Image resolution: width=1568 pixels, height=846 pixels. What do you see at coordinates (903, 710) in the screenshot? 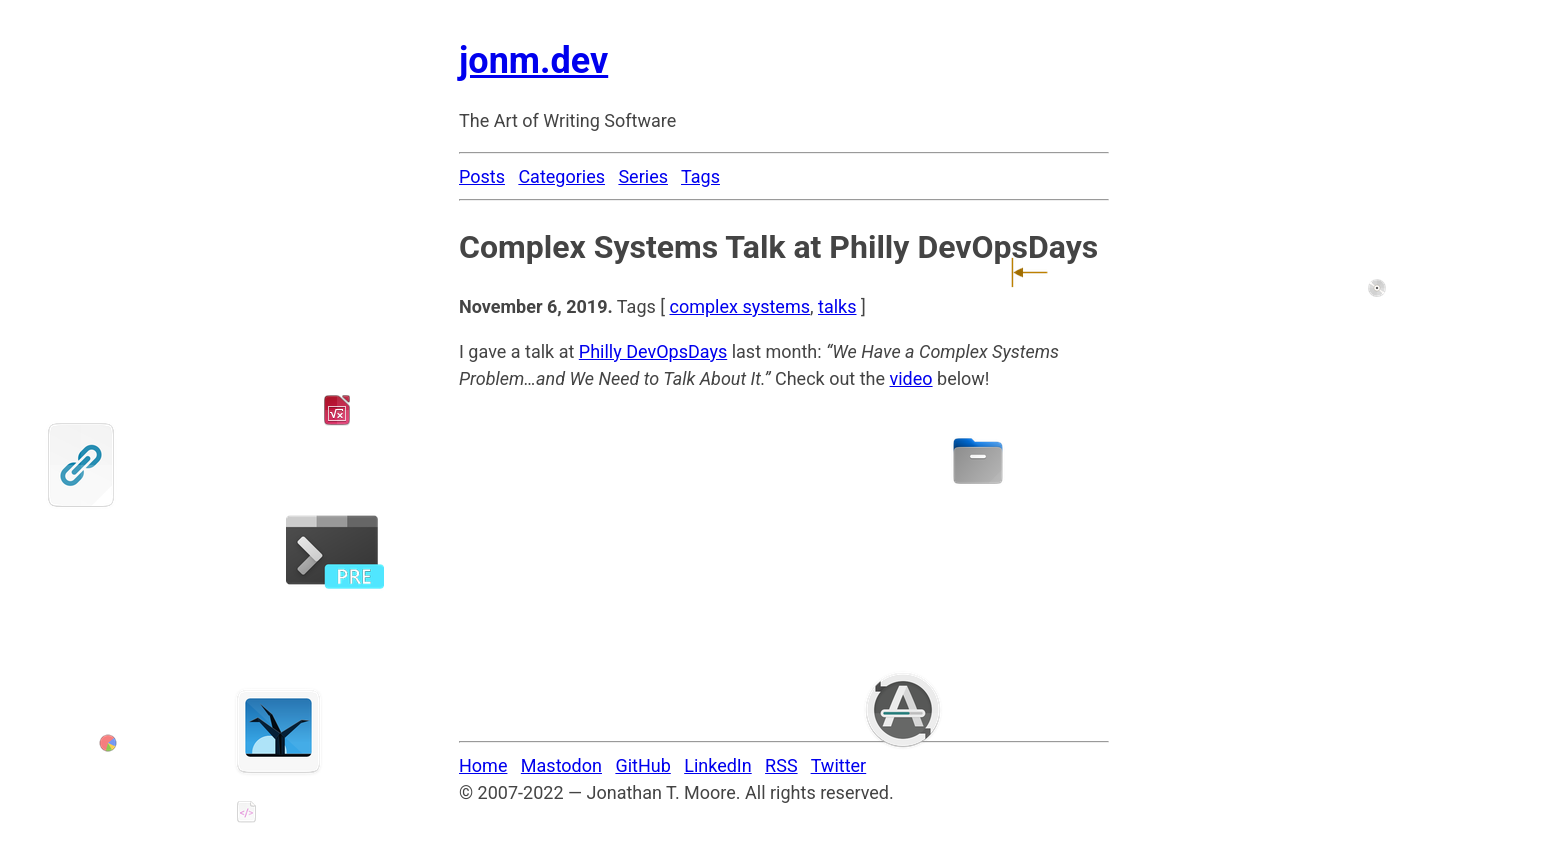
I see `open the software update manager` at bounding box center [903, 710].